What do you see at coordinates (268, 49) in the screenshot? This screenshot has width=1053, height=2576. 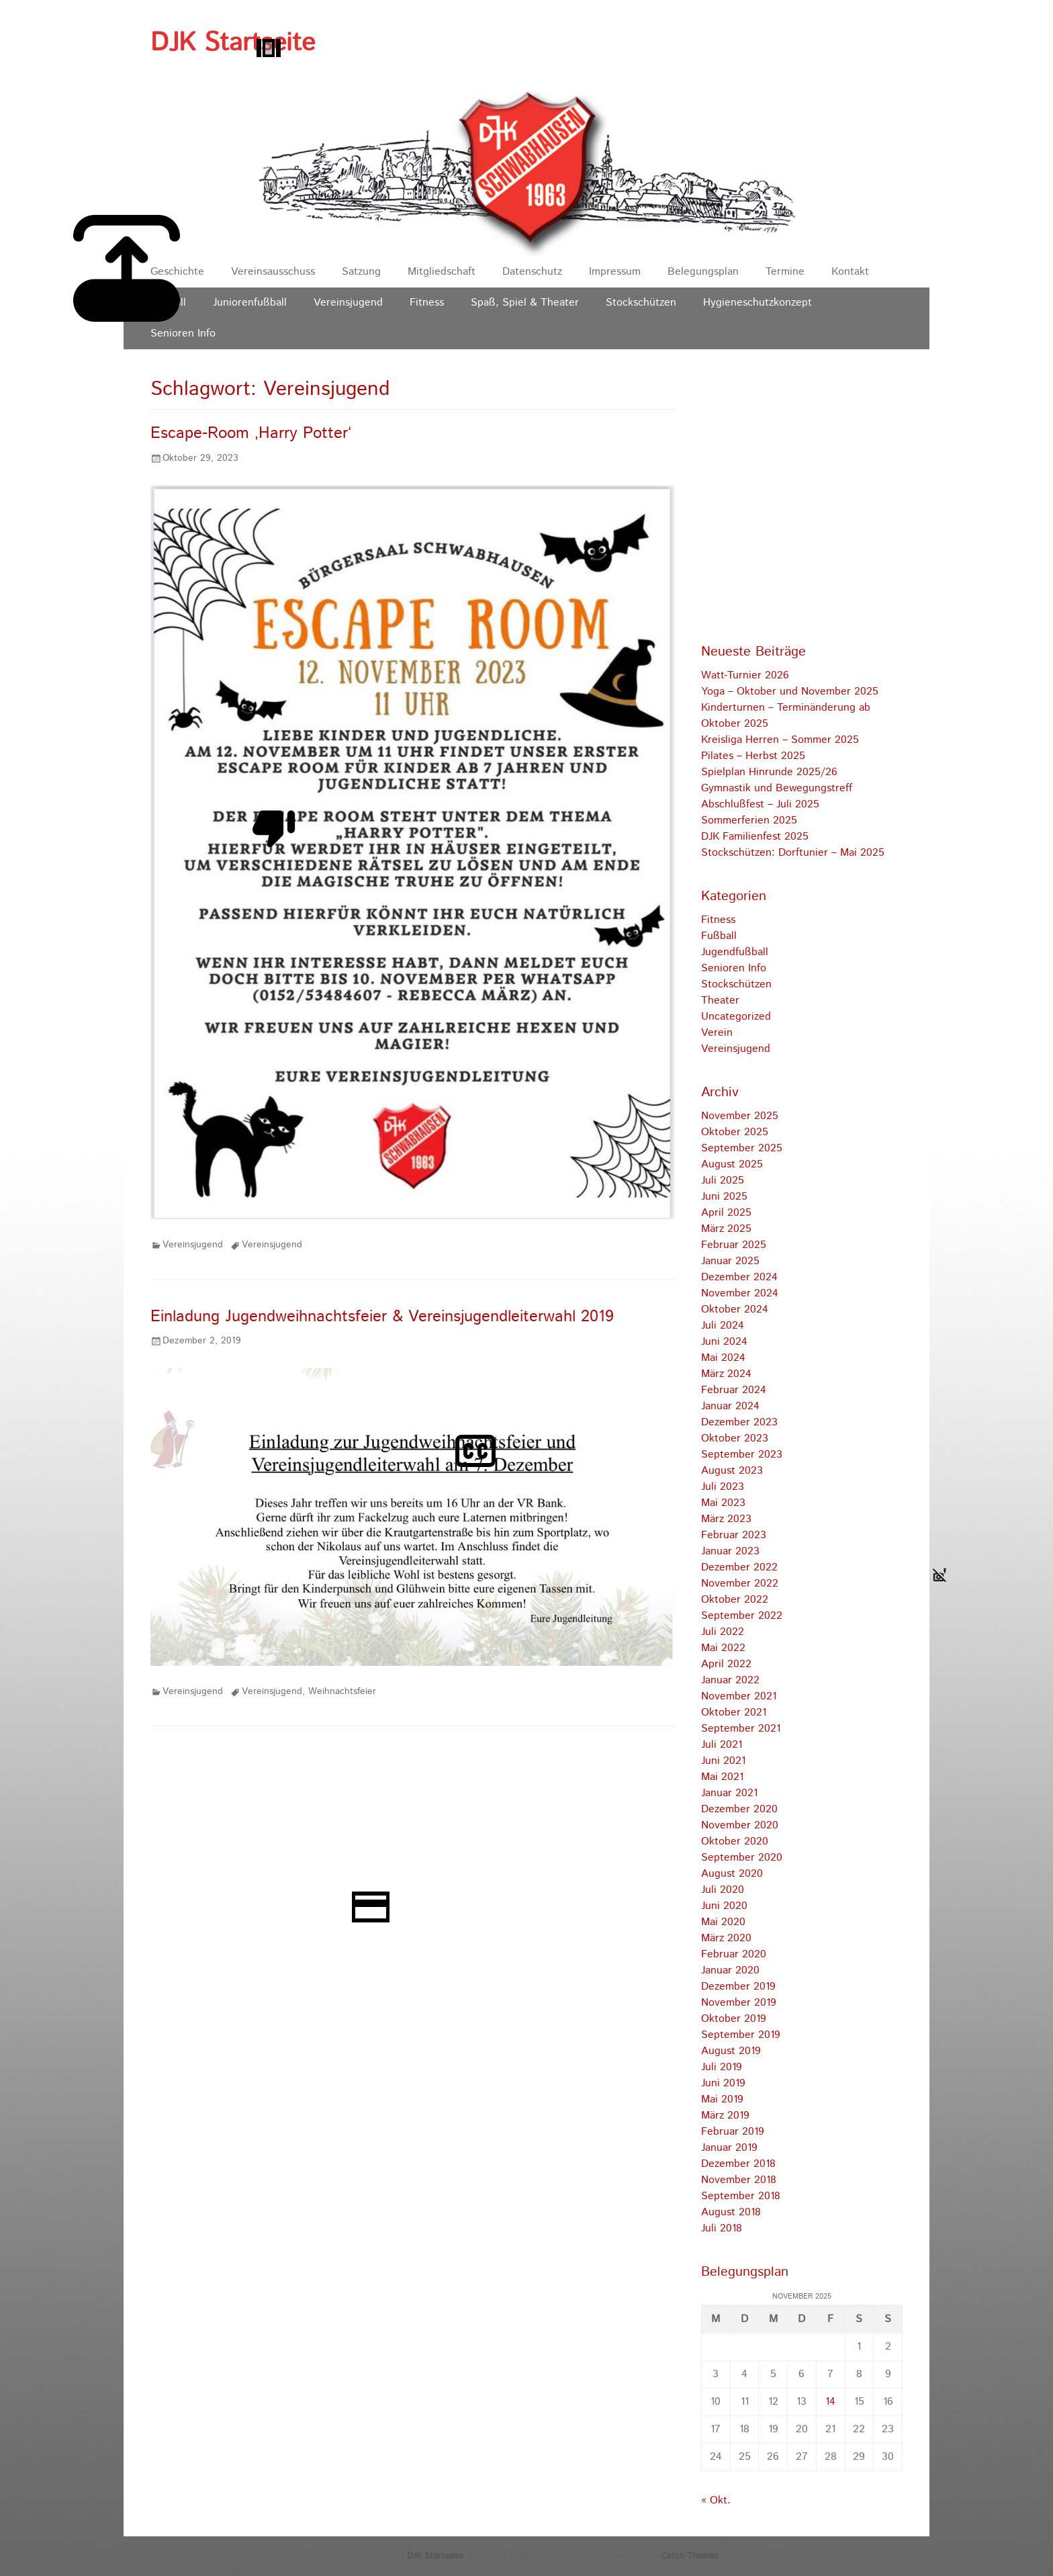 I see `switch to array or column view layout` at bounding box center [268, 49].